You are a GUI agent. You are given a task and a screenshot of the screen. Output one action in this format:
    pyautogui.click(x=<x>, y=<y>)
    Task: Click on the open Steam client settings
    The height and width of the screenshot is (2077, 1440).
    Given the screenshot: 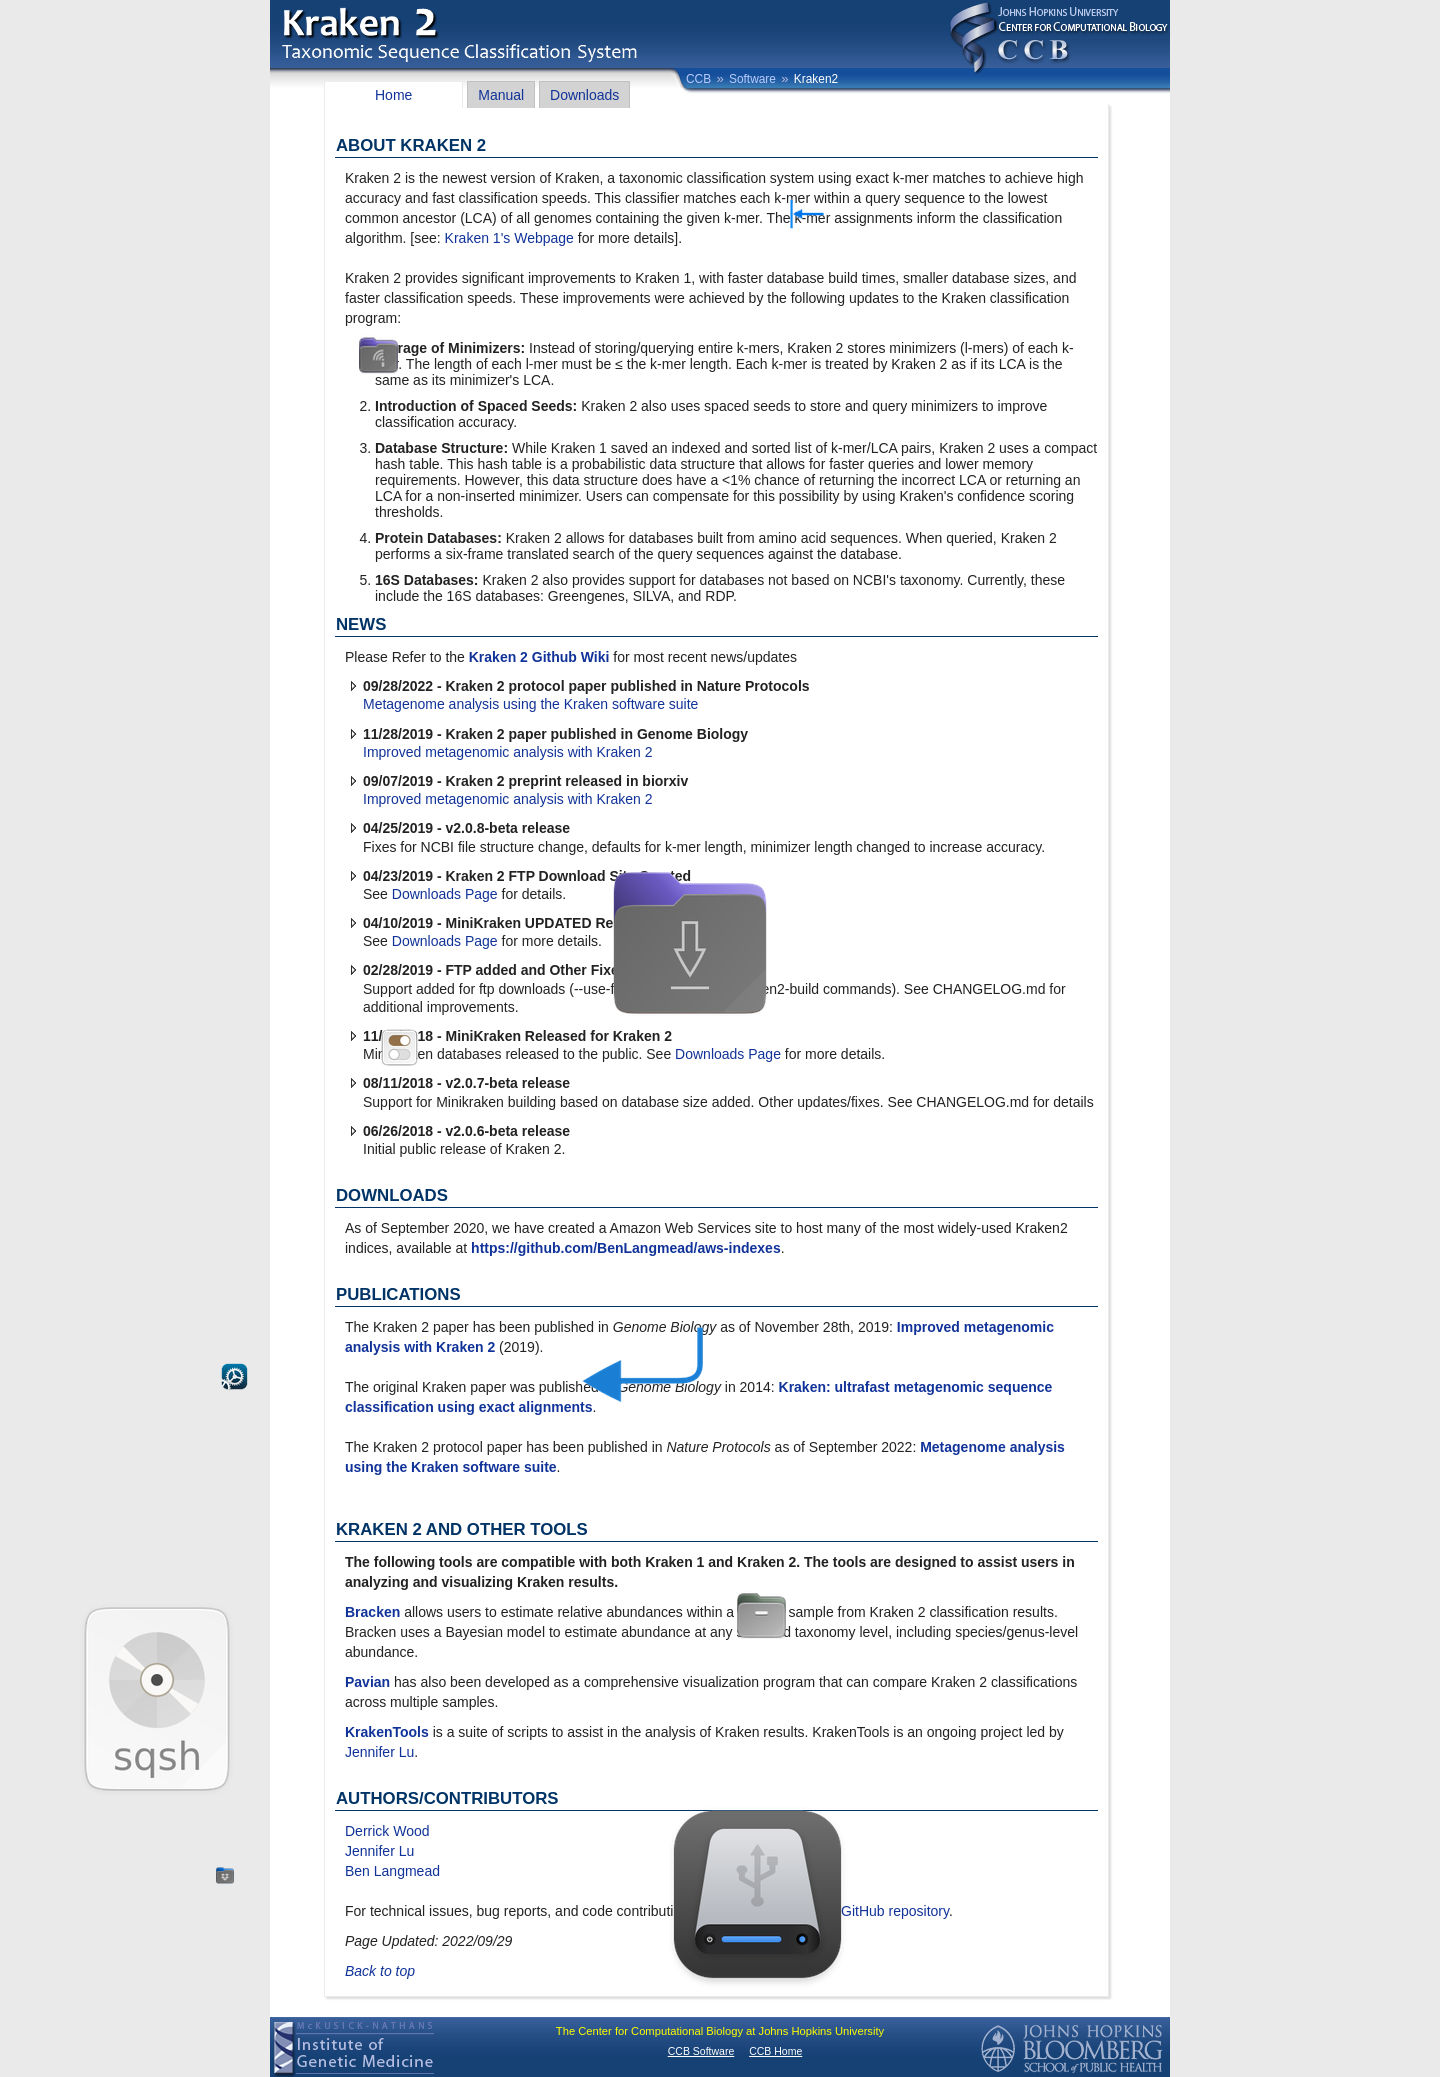 What is the action you would take?
    pyautogui.click(x=234, y=1376)
    